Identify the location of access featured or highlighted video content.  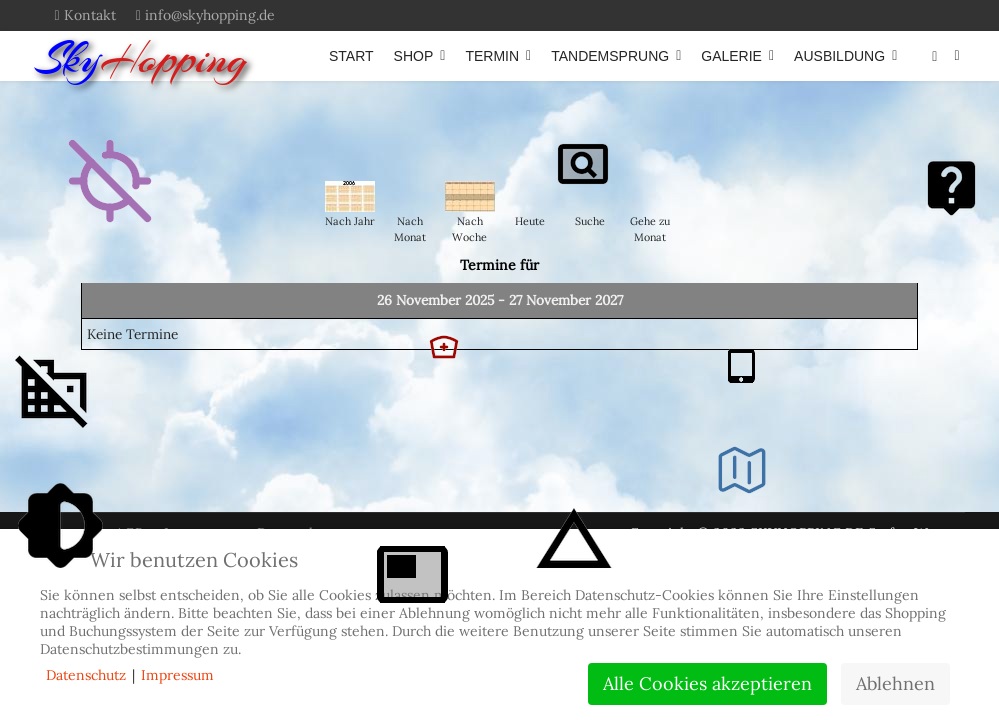
(412, 574).